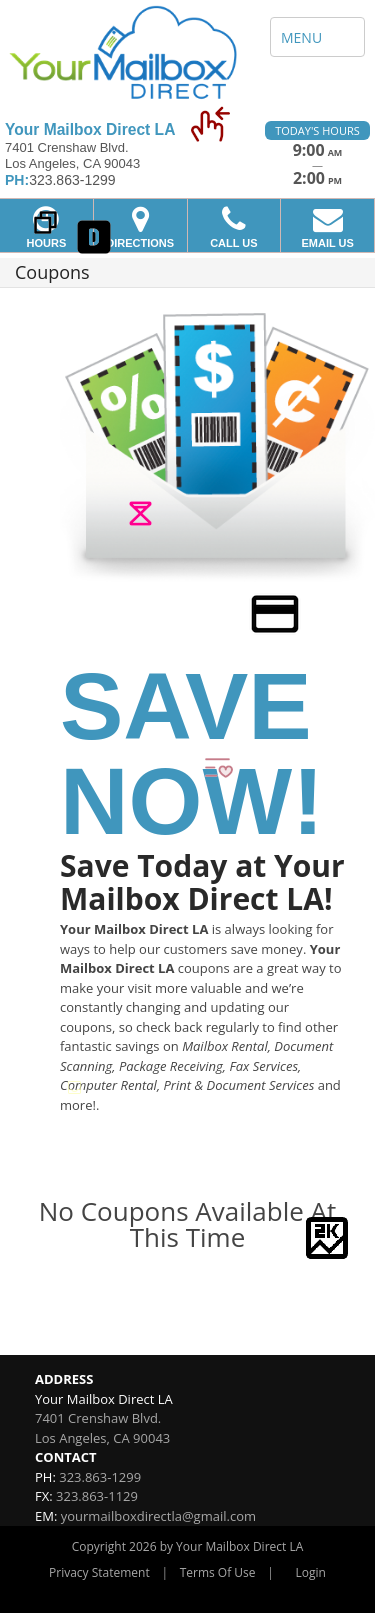  Describe the element at coordinates (327, 1238) in the screenshot. I see `view 2K resolution video quality settings` at that location.